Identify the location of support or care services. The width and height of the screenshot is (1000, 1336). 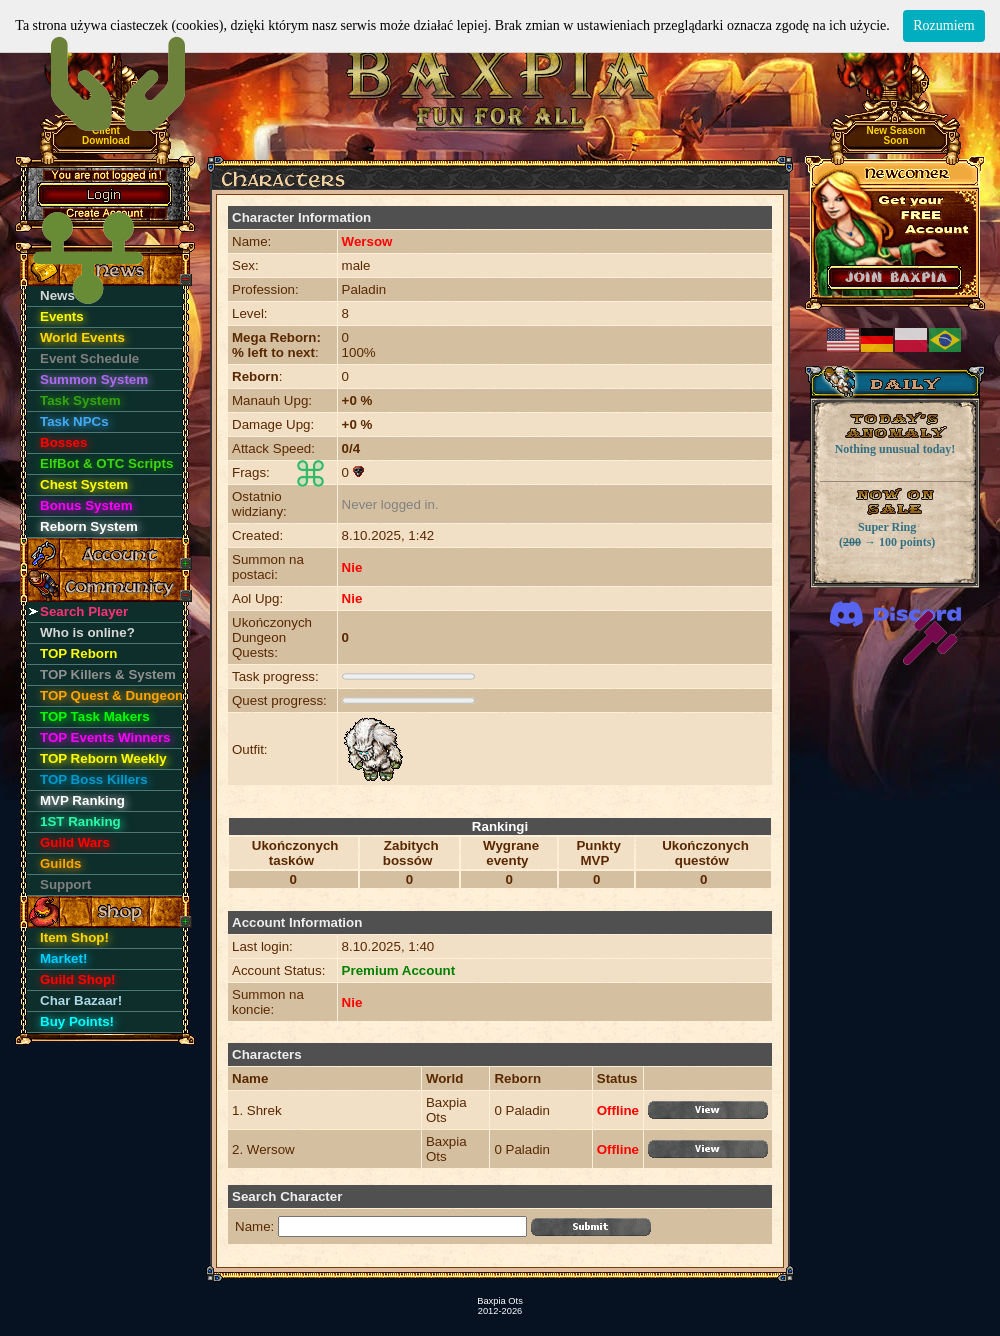
(118, 77).